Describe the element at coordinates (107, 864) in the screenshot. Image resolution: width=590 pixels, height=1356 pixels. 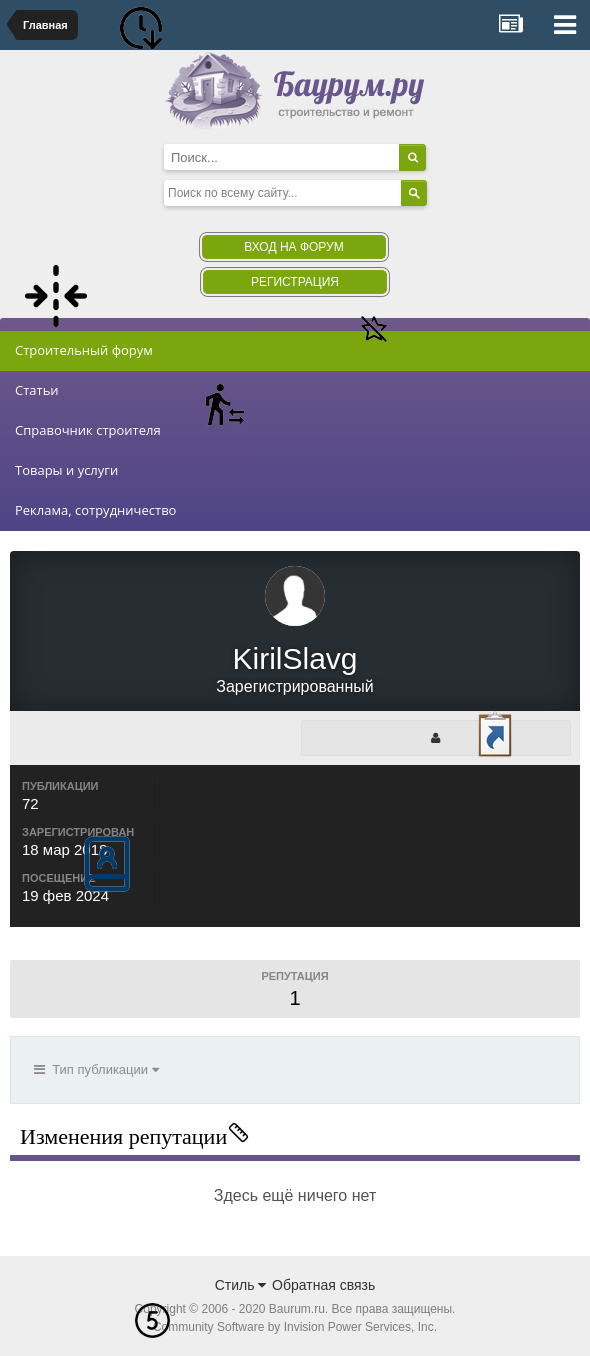
I see `view contact directory` at that location.